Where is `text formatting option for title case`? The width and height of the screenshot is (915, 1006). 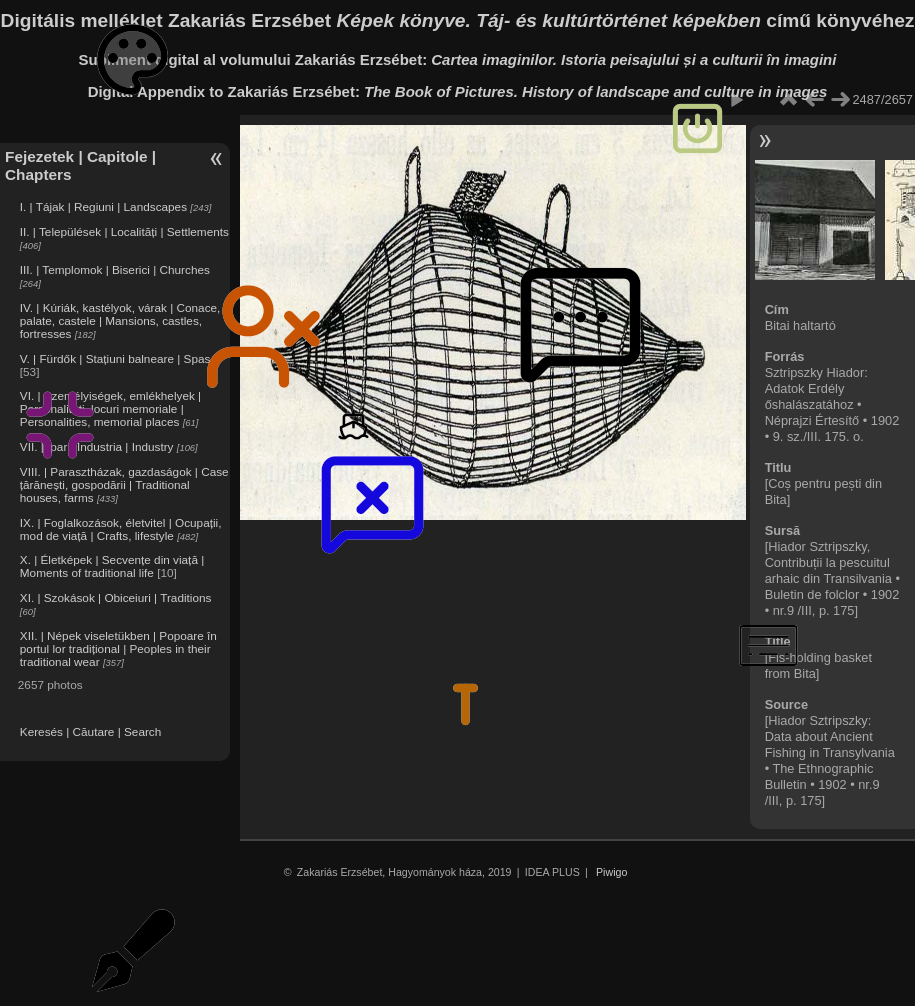 text formatting option for title case is located at coordinates (465, 704).